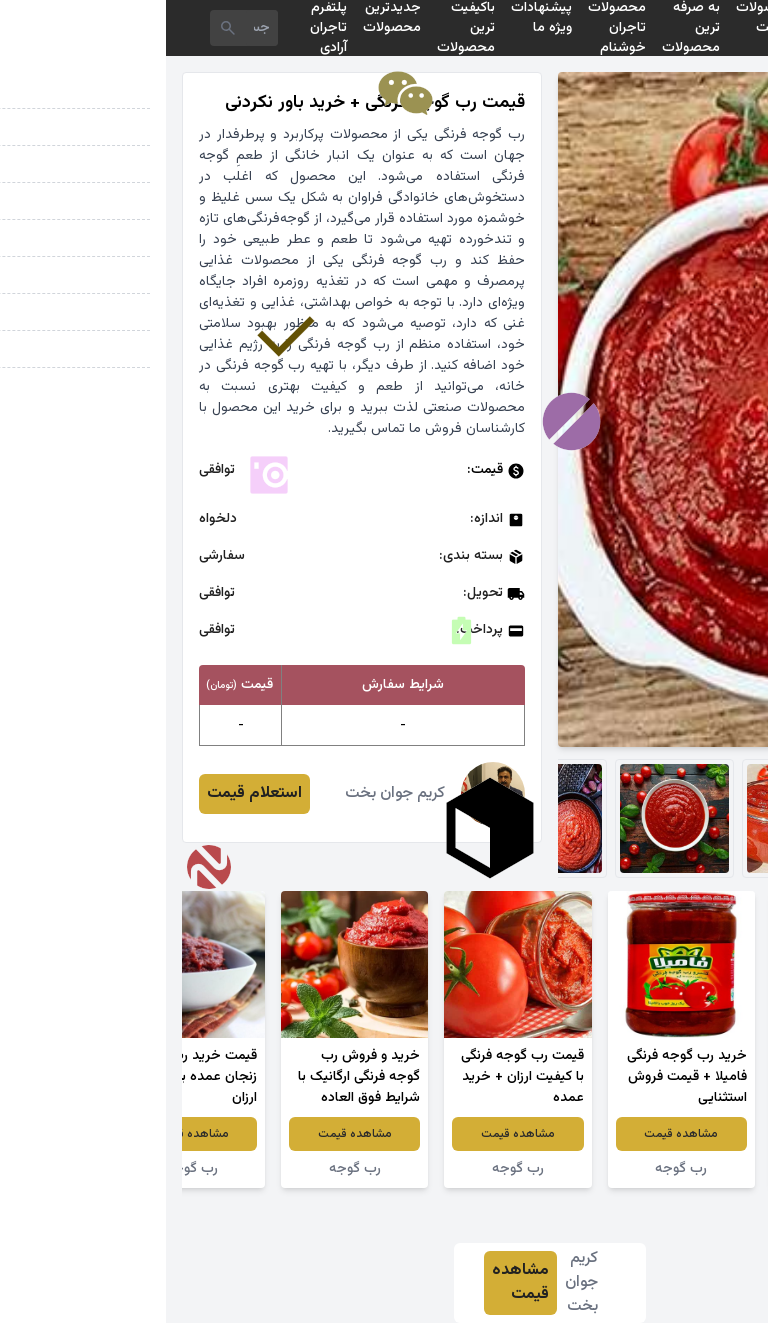 This screenshot has height=1323, width=768. What do you see at coordinates (405, 93) in the screenshot?
I see `open wechat messaging app` at bounding box center [405, 93].